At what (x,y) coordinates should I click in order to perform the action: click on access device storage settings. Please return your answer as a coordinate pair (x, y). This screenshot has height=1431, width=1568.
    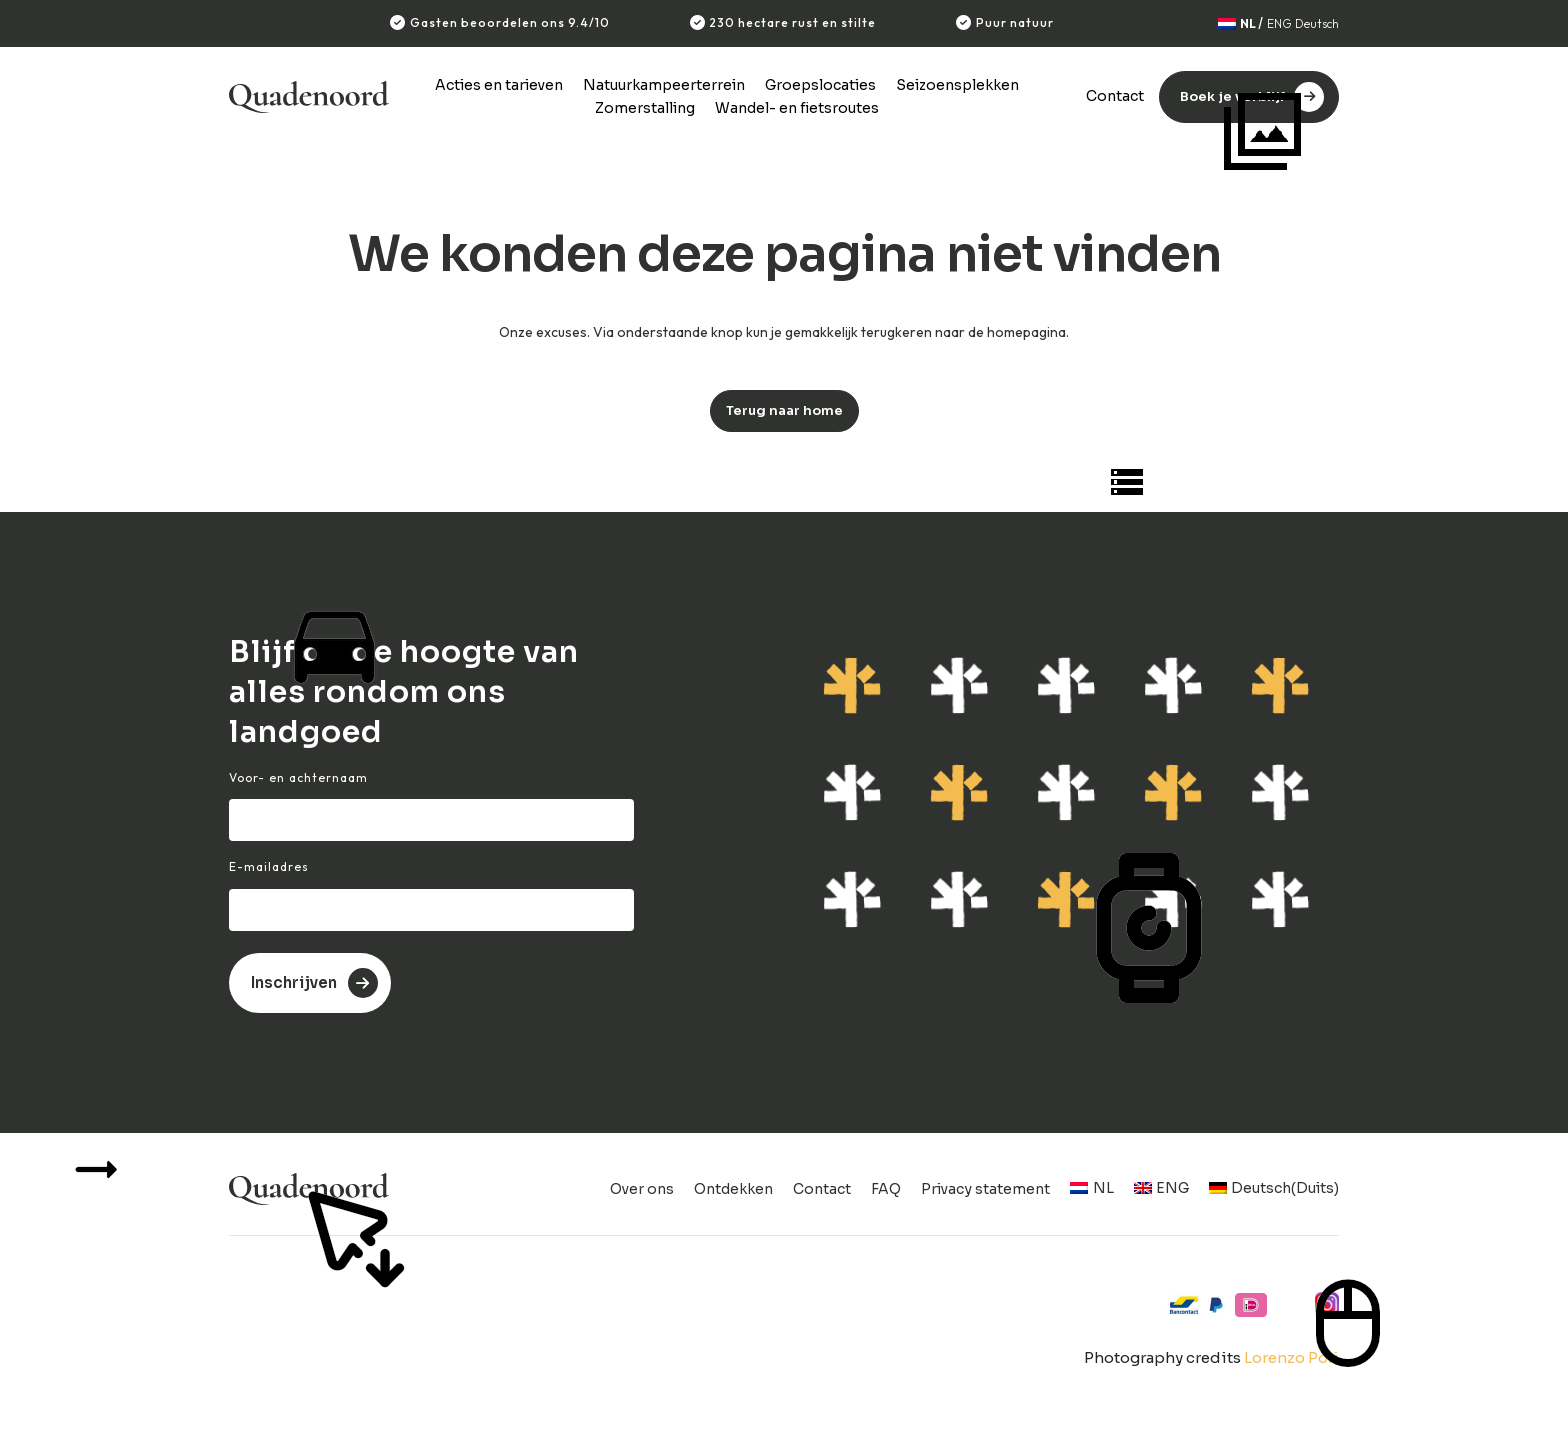
    Looking at the image, I should click on (1127, 482).